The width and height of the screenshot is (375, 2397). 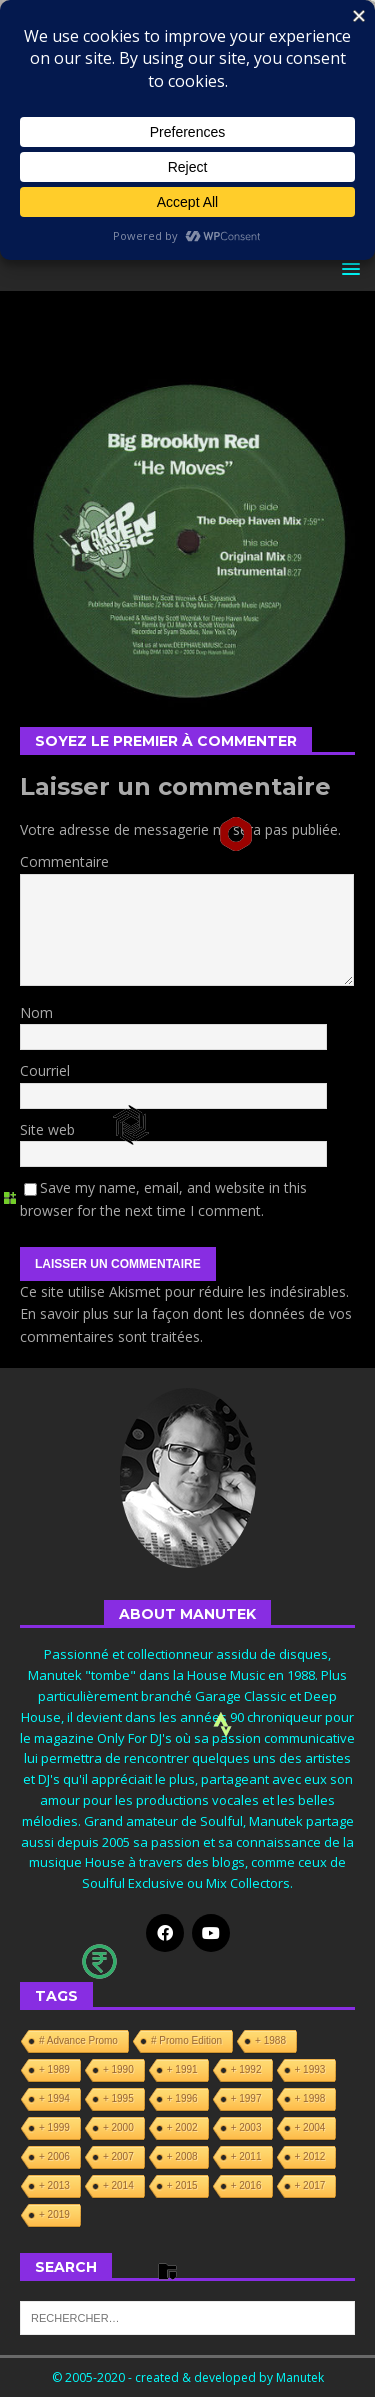 What do you see at coordinates (131, 1125) in the screenshot?
I see `google bigtable service logo` at bounding box center [131, 1125].